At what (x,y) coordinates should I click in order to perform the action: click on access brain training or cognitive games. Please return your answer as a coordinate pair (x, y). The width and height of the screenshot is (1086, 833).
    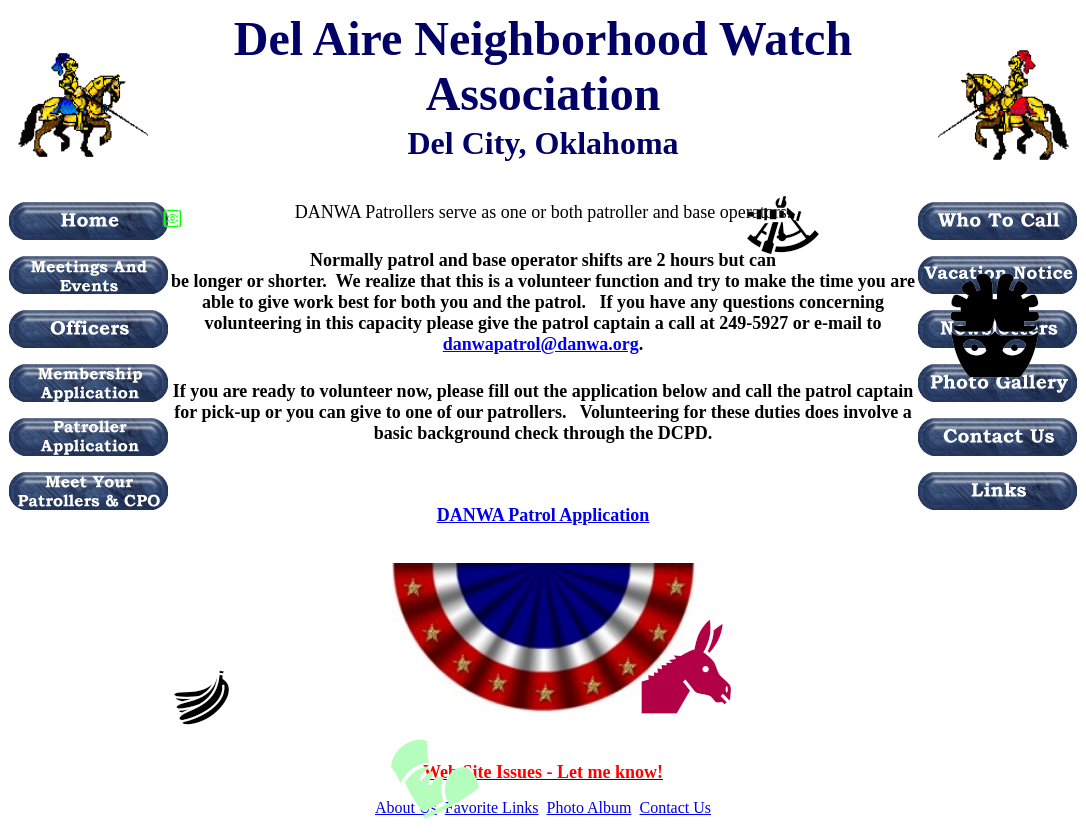
    Looking at the image, I should click on (992, 325).